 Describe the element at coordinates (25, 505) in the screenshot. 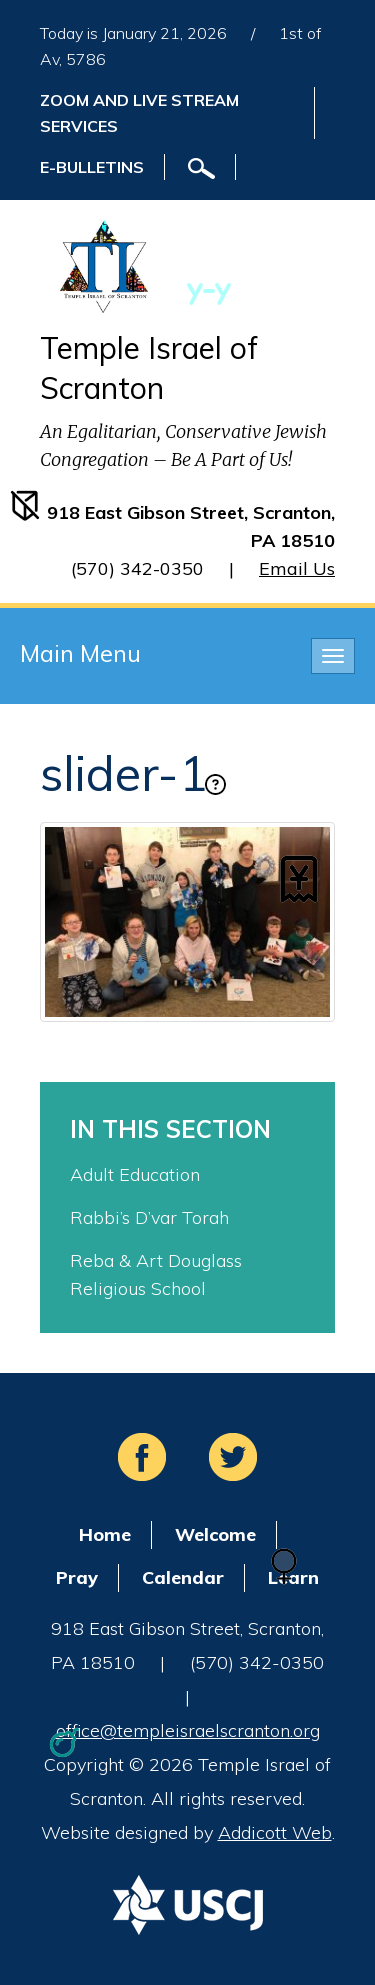

I see `disable light refraction or spectrum effects` at that location.